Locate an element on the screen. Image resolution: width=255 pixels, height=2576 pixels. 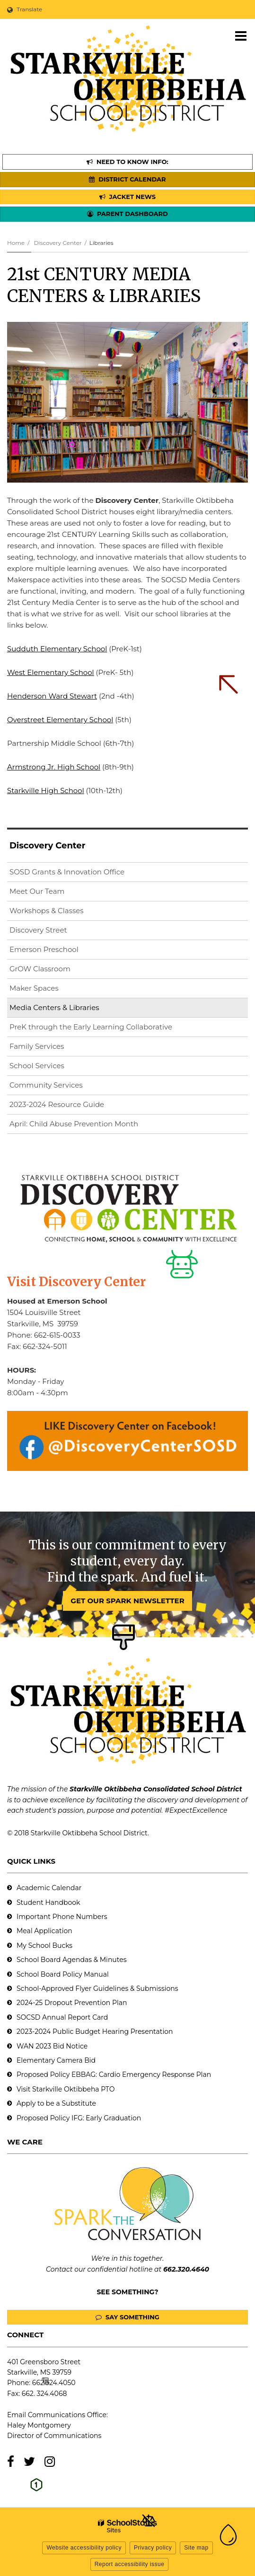
indicates water or liquid-related settings is located at coordinates (228, 2535).